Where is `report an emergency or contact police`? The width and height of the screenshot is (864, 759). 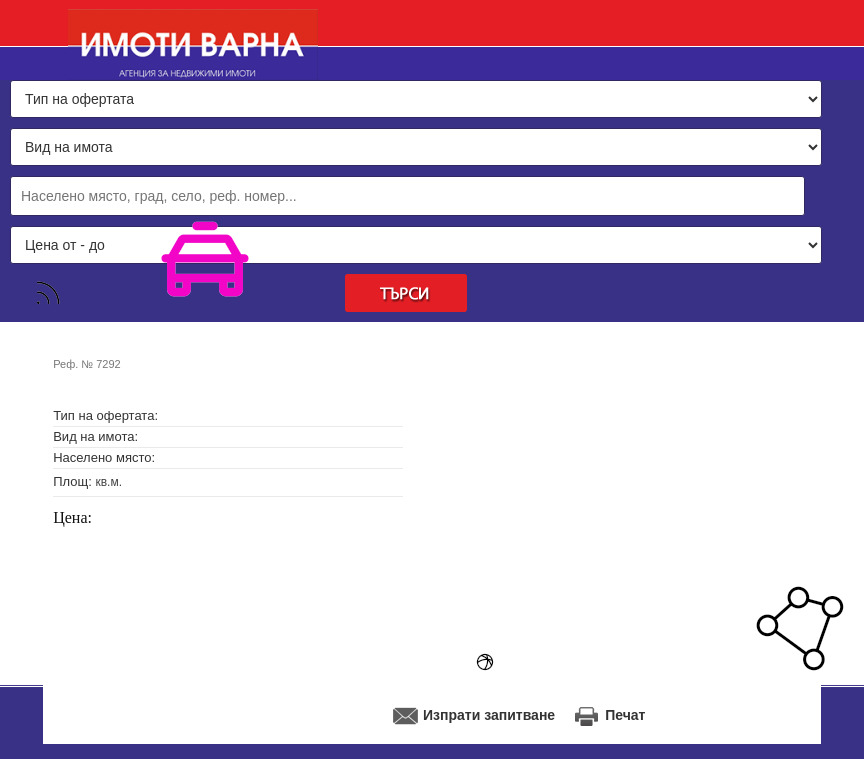
report an emergency or contact police is located at coordinates (205, 264).